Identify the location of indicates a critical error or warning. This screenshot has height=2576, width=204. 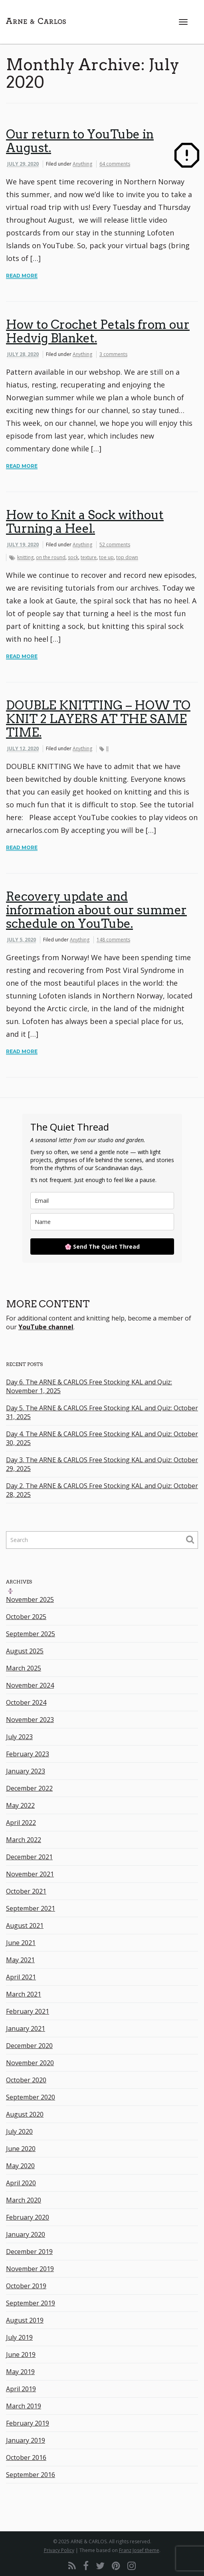
(187, 155).